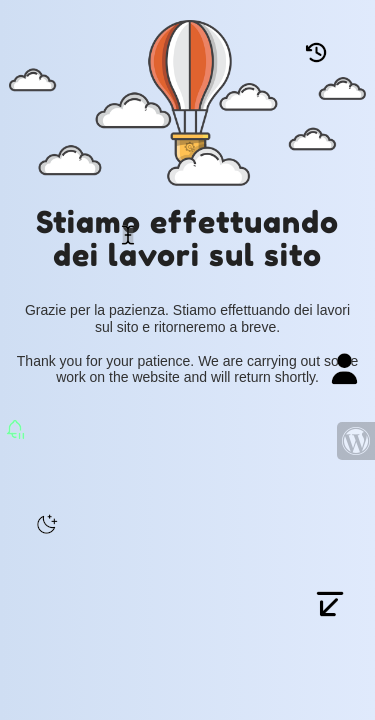  What do you see at coordinates (15, 429) in the screenshot?
I see `pause notifications` at bounding box center [15, 429].